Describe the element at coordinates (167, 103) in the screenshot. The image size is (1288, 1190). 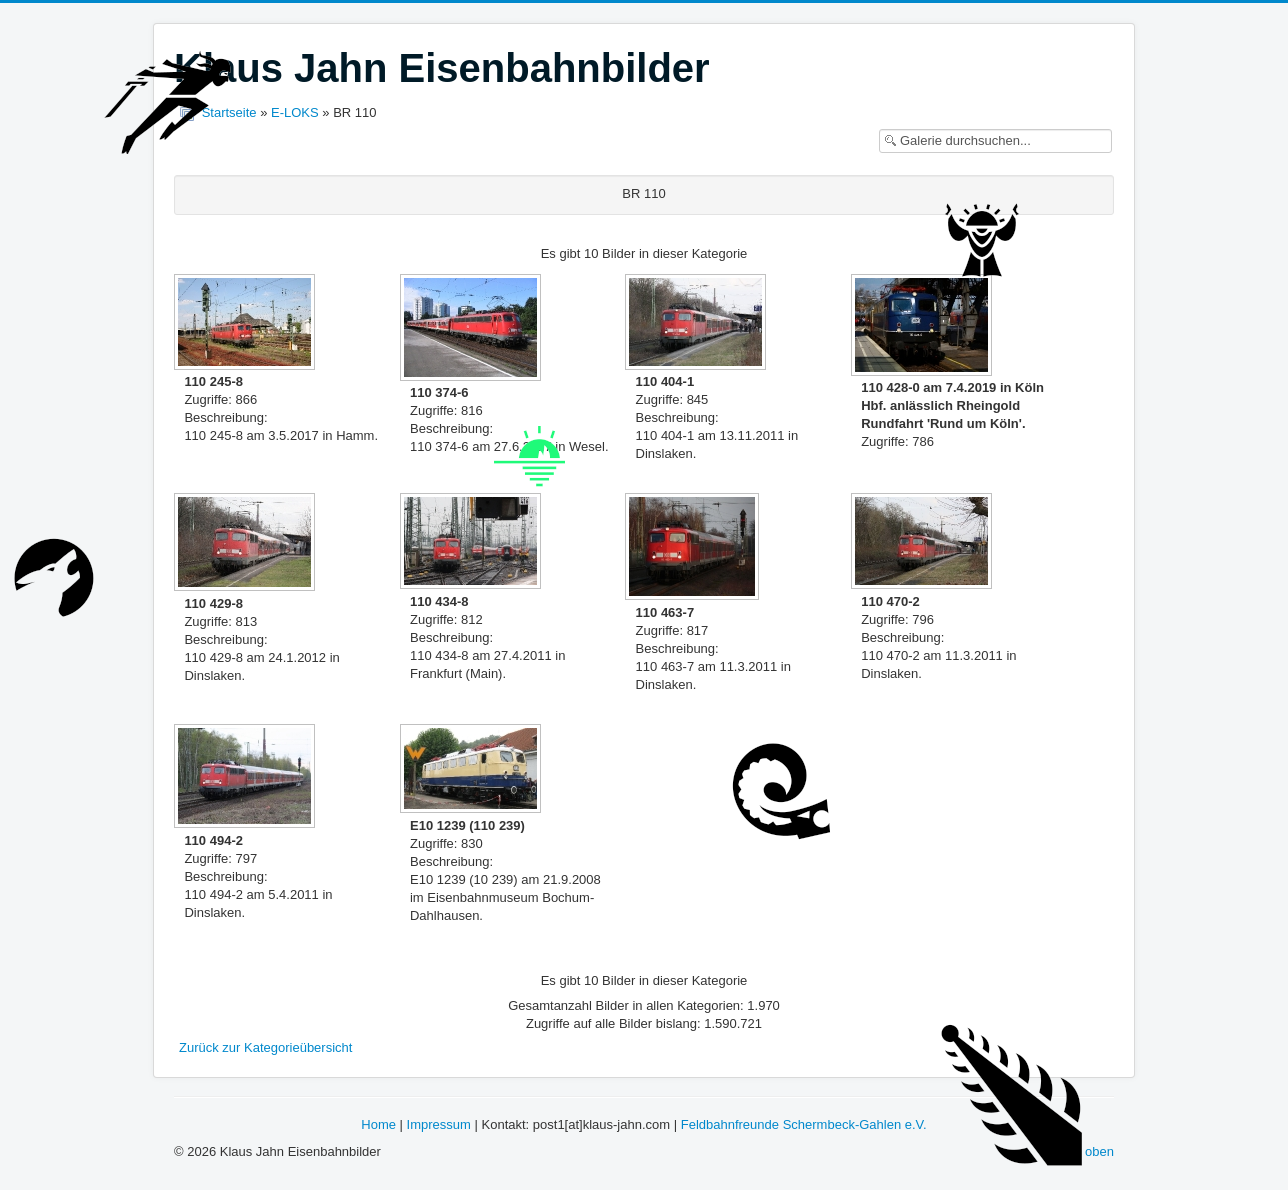
I see `indicates a speed or agility-based game mode` at that location.